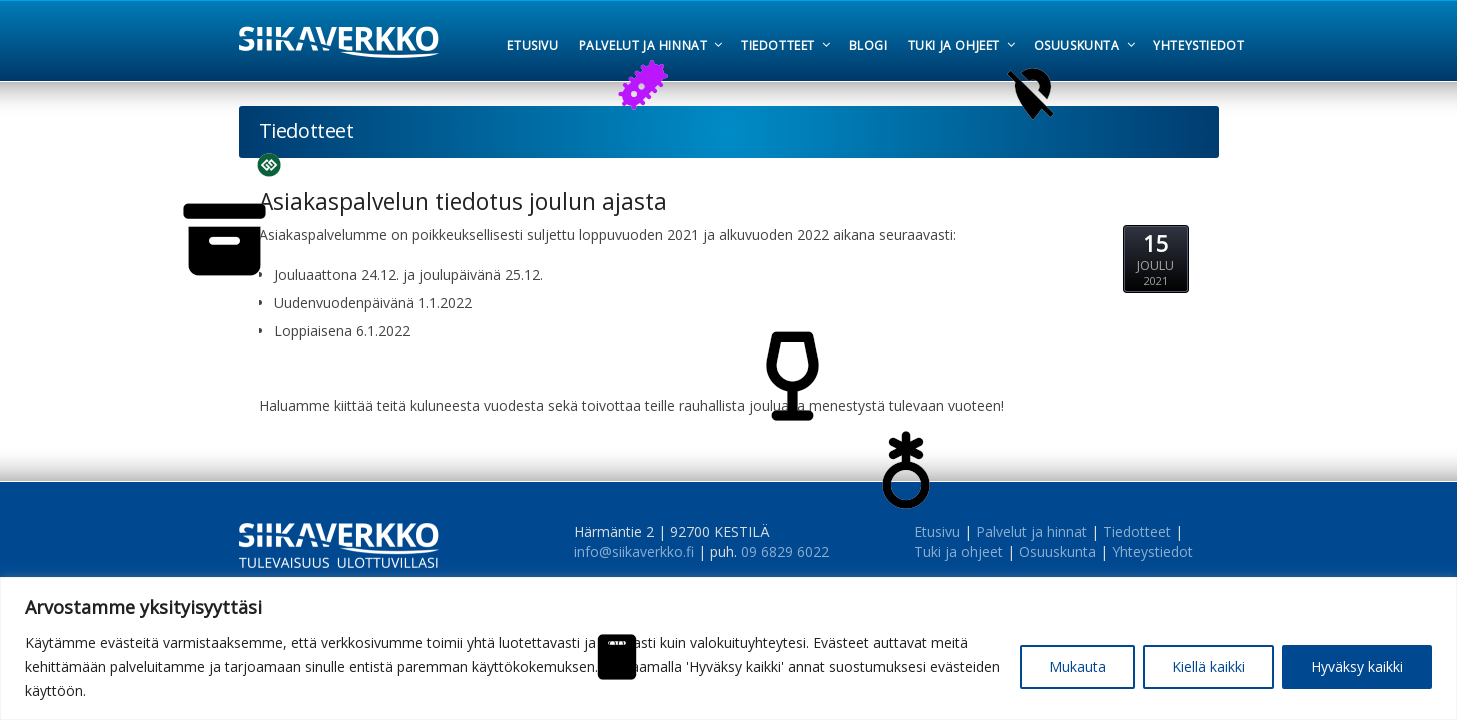  Describe the element at coordinates (617, 657) in the screenshot. I see `tablet device with speaker` at that location.